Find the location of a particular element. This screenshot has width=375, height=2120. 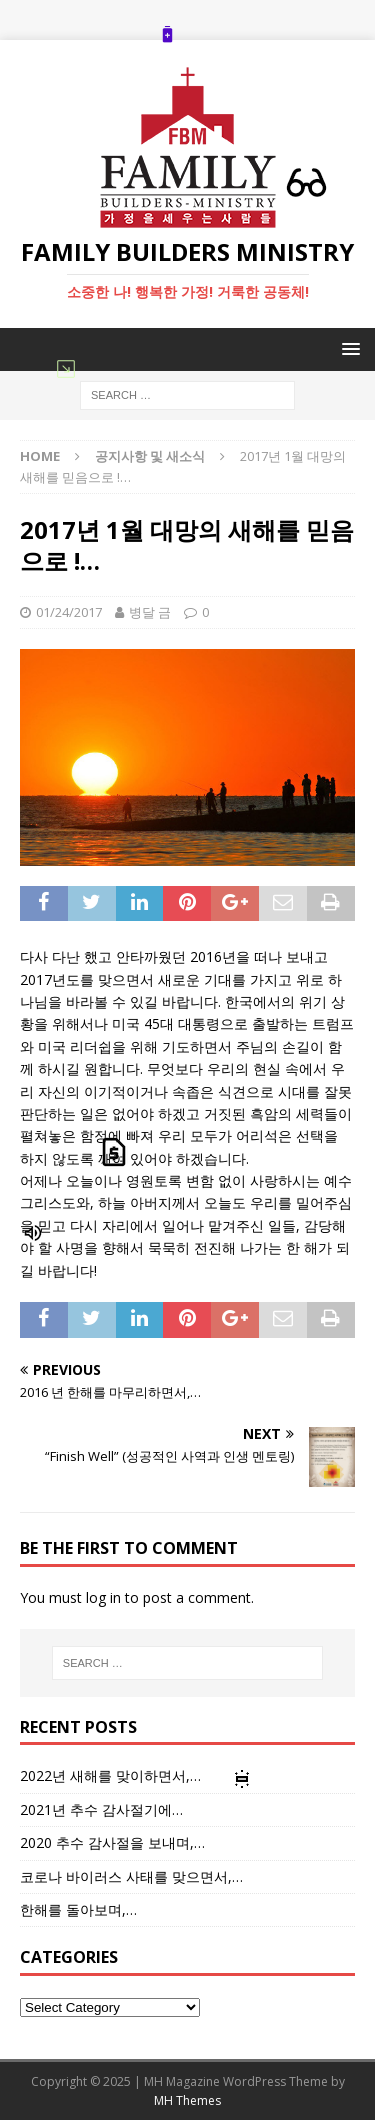

view invoice or billing document is located at coordinates (114, 1152).